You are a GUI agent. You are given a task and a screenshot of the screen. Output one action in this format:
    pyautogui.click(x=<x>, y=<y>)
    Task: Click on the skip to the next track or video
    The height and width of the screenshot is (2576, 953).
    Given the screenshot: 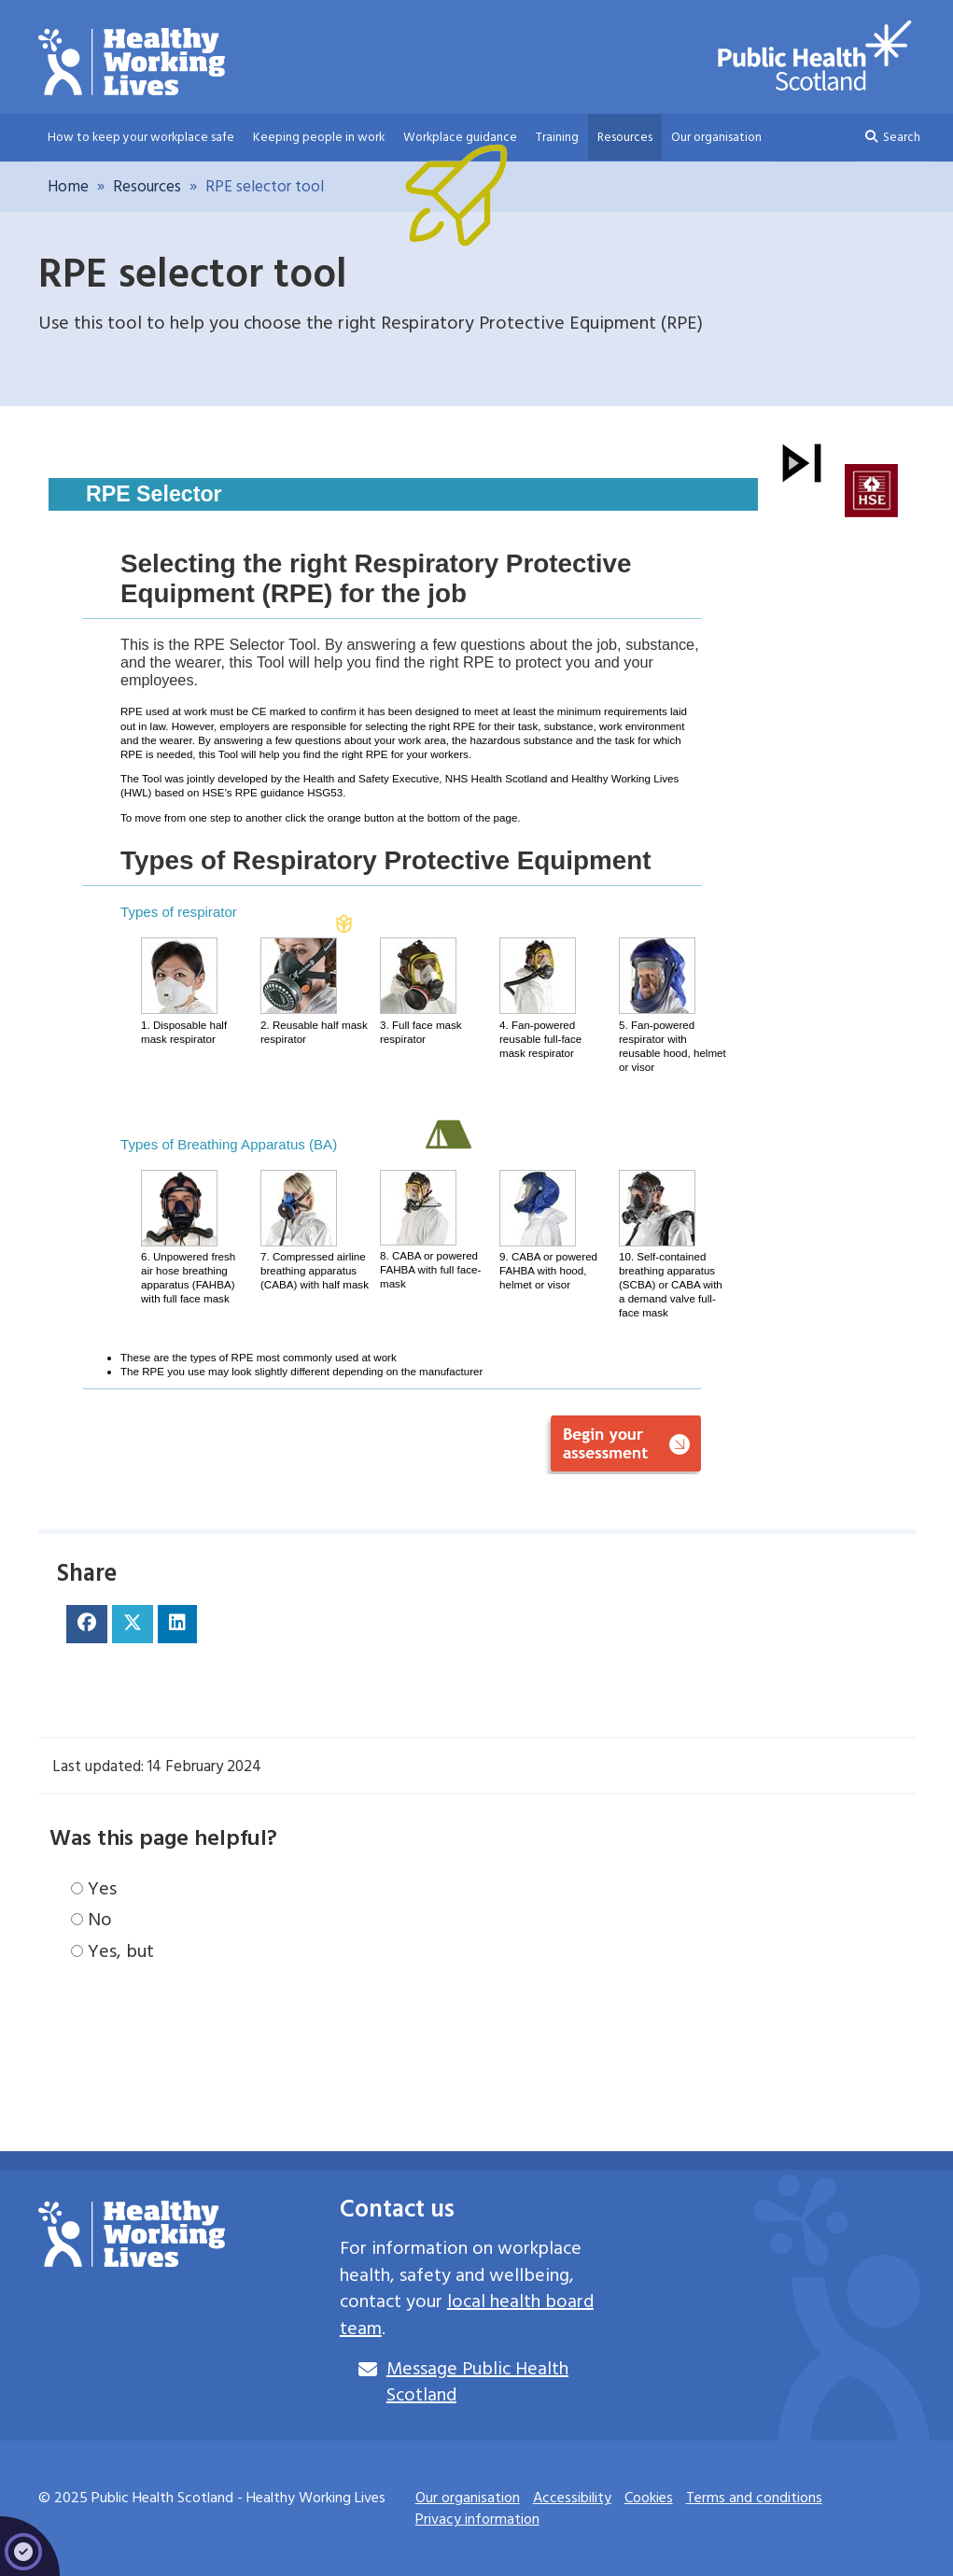 What is the action you would take?
    pyautogui.click(x=802, y=463)
    